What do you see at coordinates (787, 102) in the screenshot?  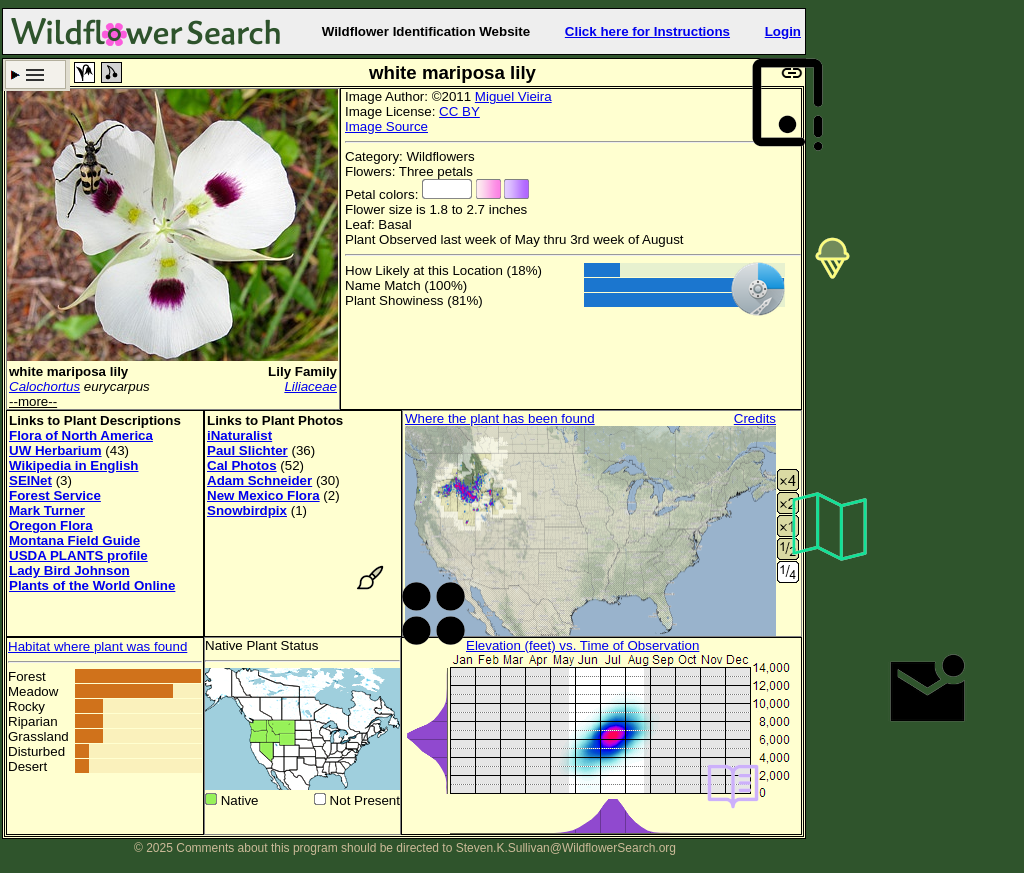 I see `tablet device requires attention or has an issue` at bounding box center [787, 102].